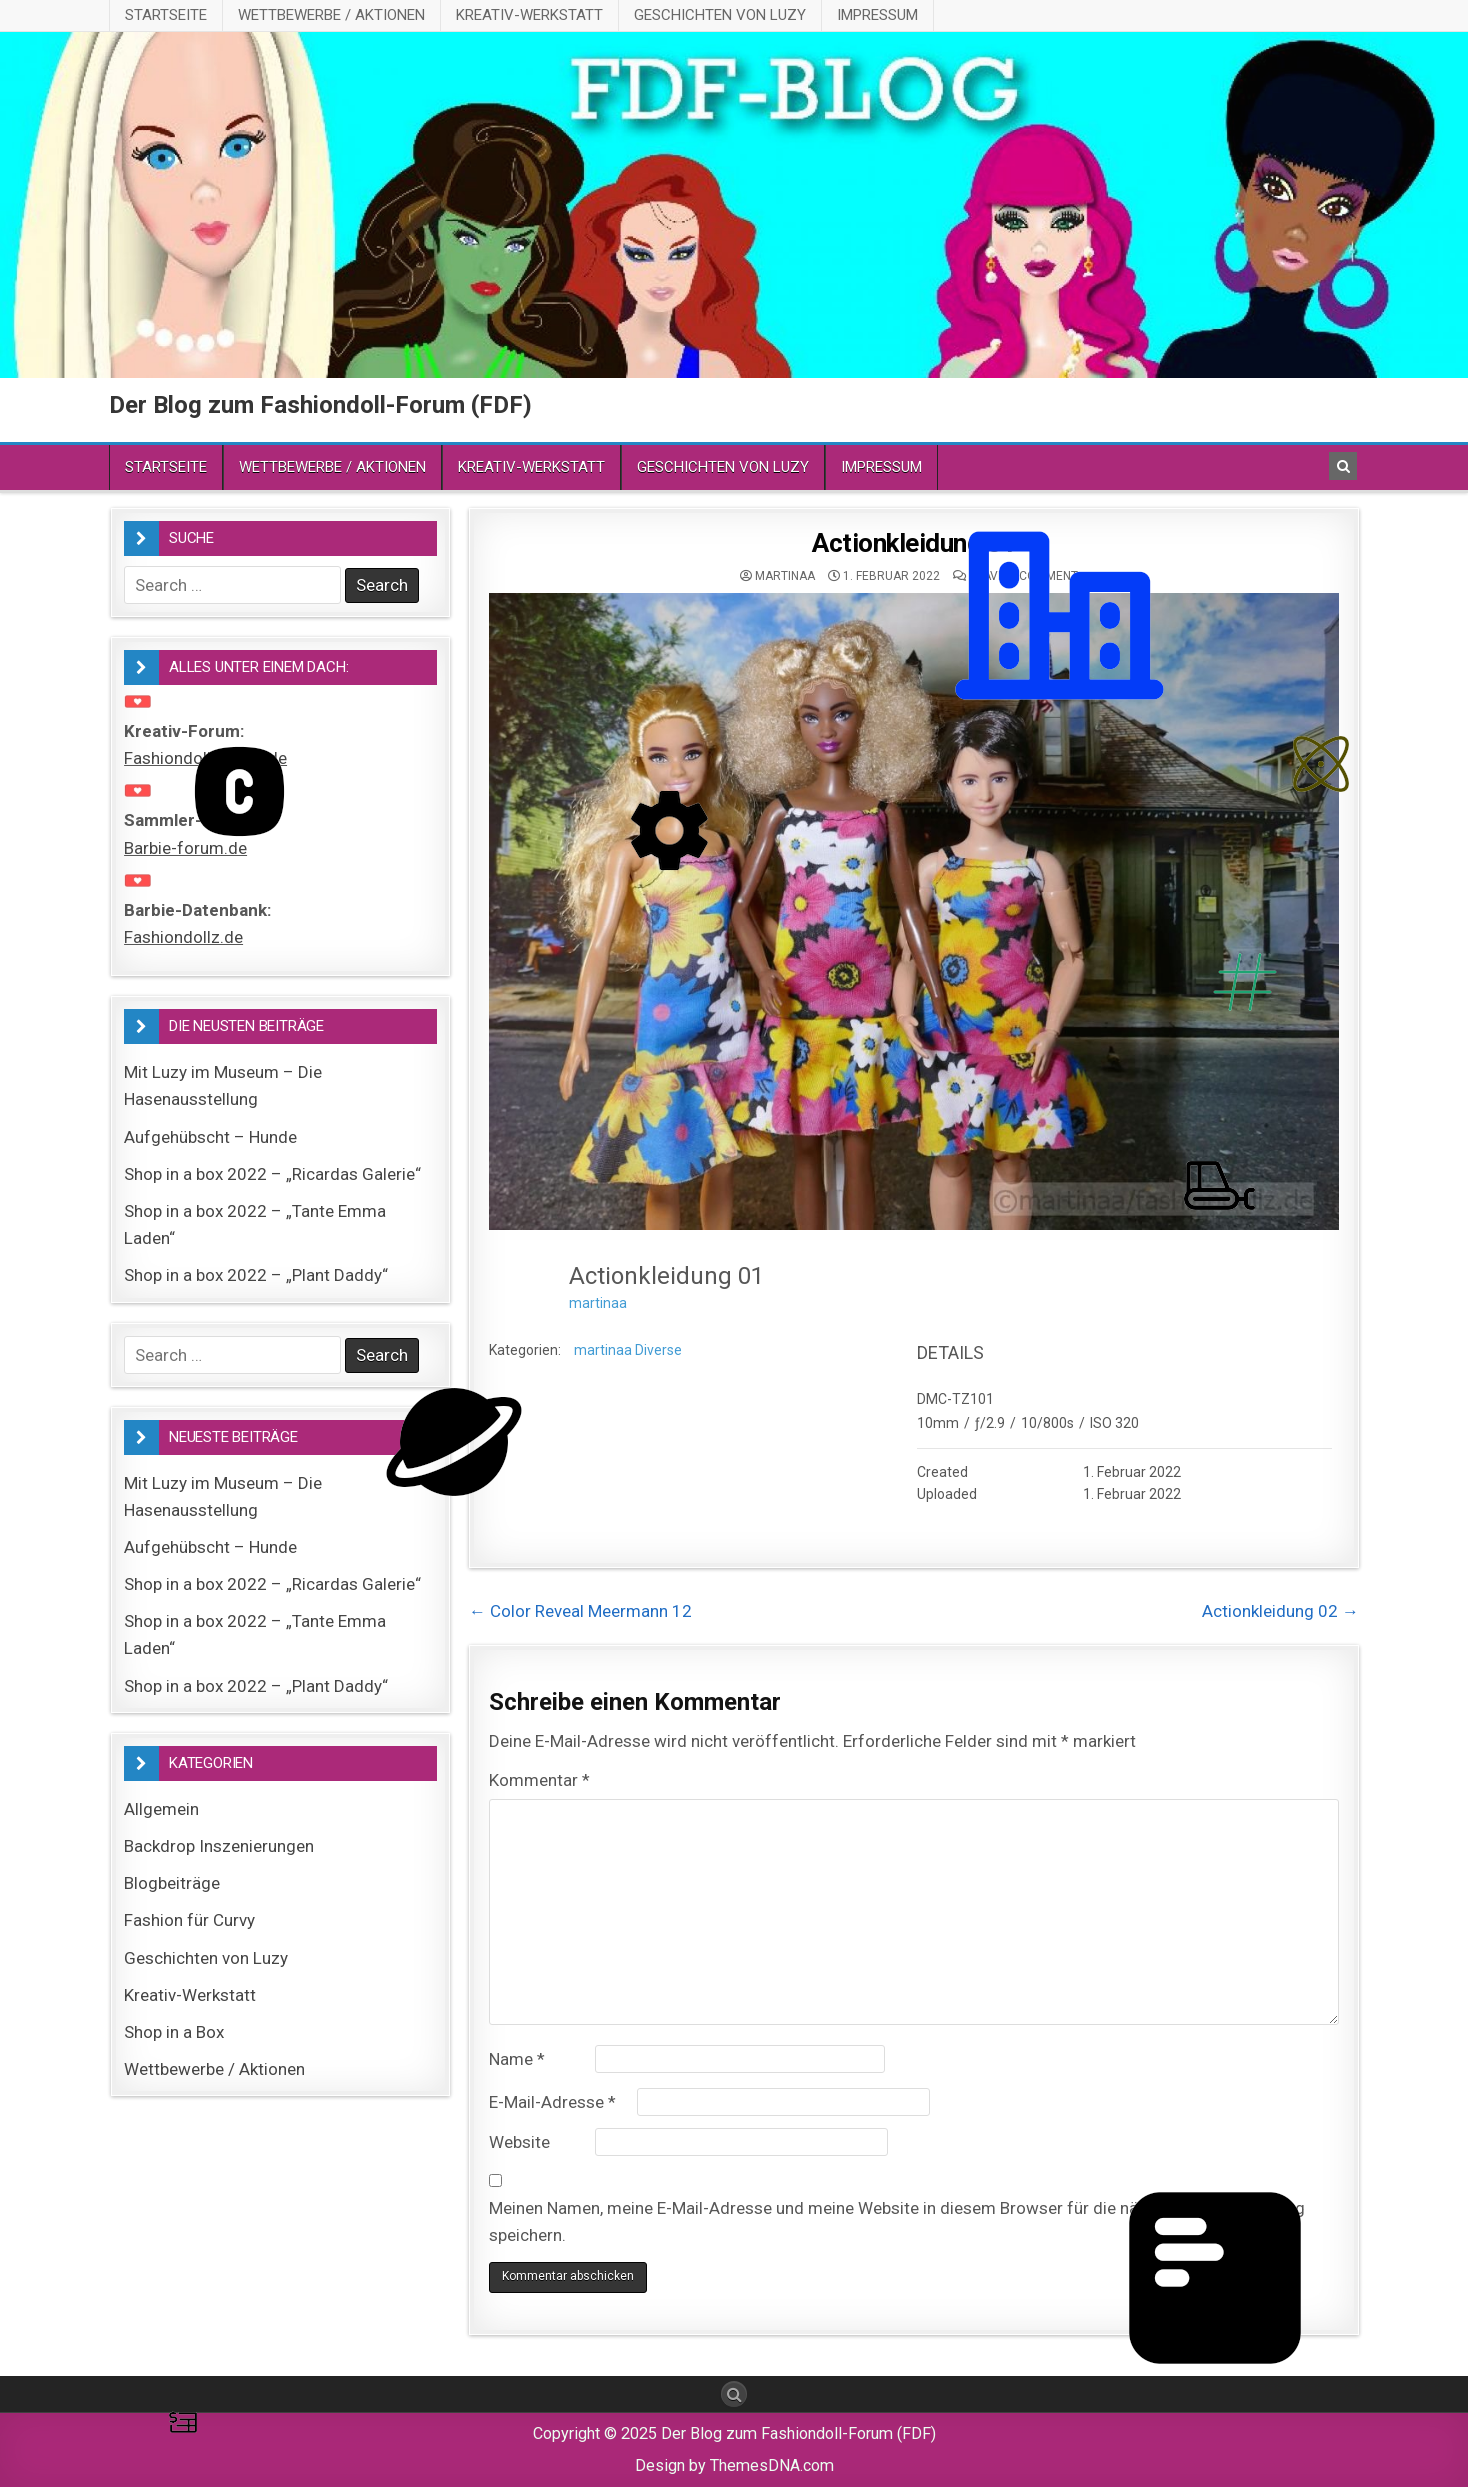 The width and height of the screenshot is (1468, 2487). I want to click on access app or system settings, so click(669, 830).